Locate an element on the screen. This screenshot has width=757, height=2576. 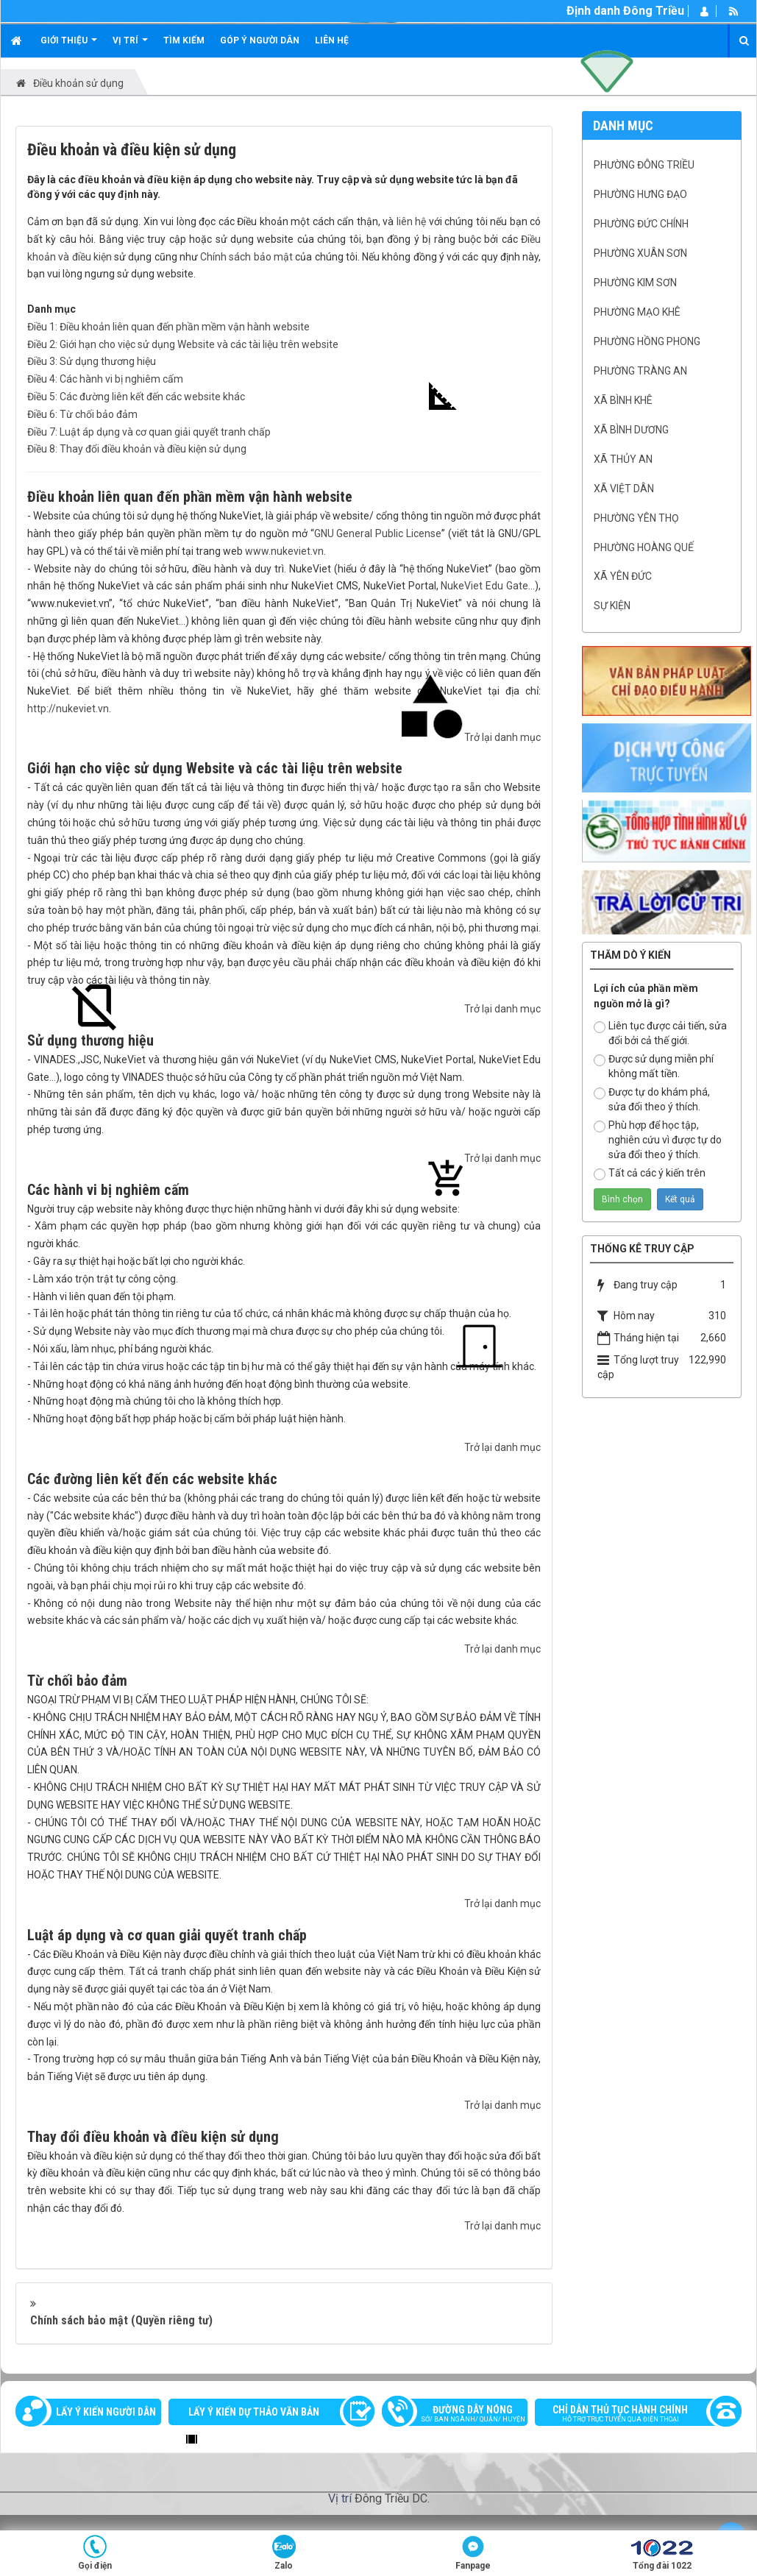
measure area or dimensions is located at coordinates (443, 396).